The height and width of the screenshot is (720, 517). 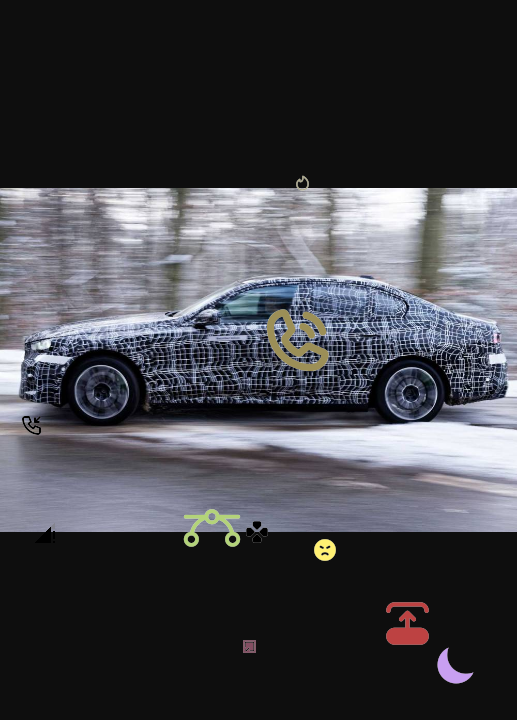 I want to click on edit vector path or curve, so click(x=212, y=528).